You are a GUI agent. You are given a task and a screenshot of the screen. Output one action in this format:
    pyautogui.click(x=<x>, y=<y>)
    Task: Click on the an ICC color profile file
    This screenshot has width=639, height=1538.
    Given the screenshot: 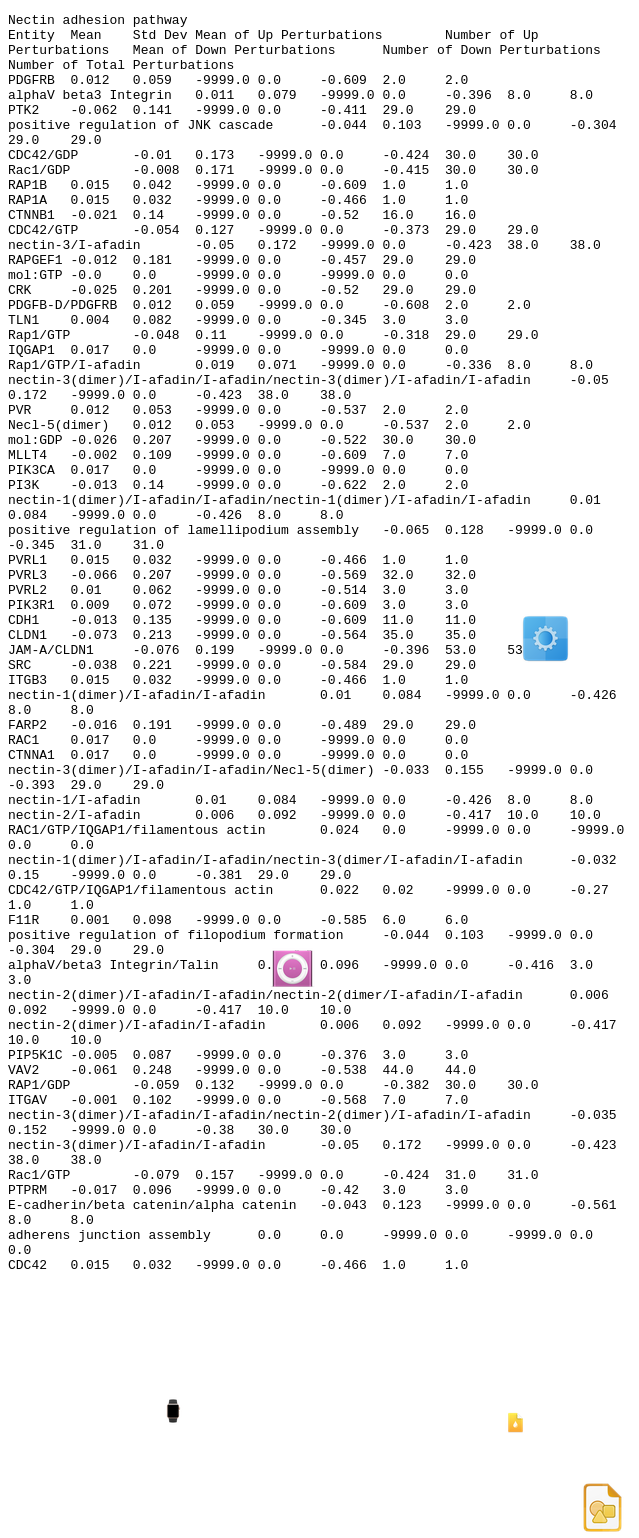 What is the action you would take?
    pyautogui.click(x=515, y=1422)
    